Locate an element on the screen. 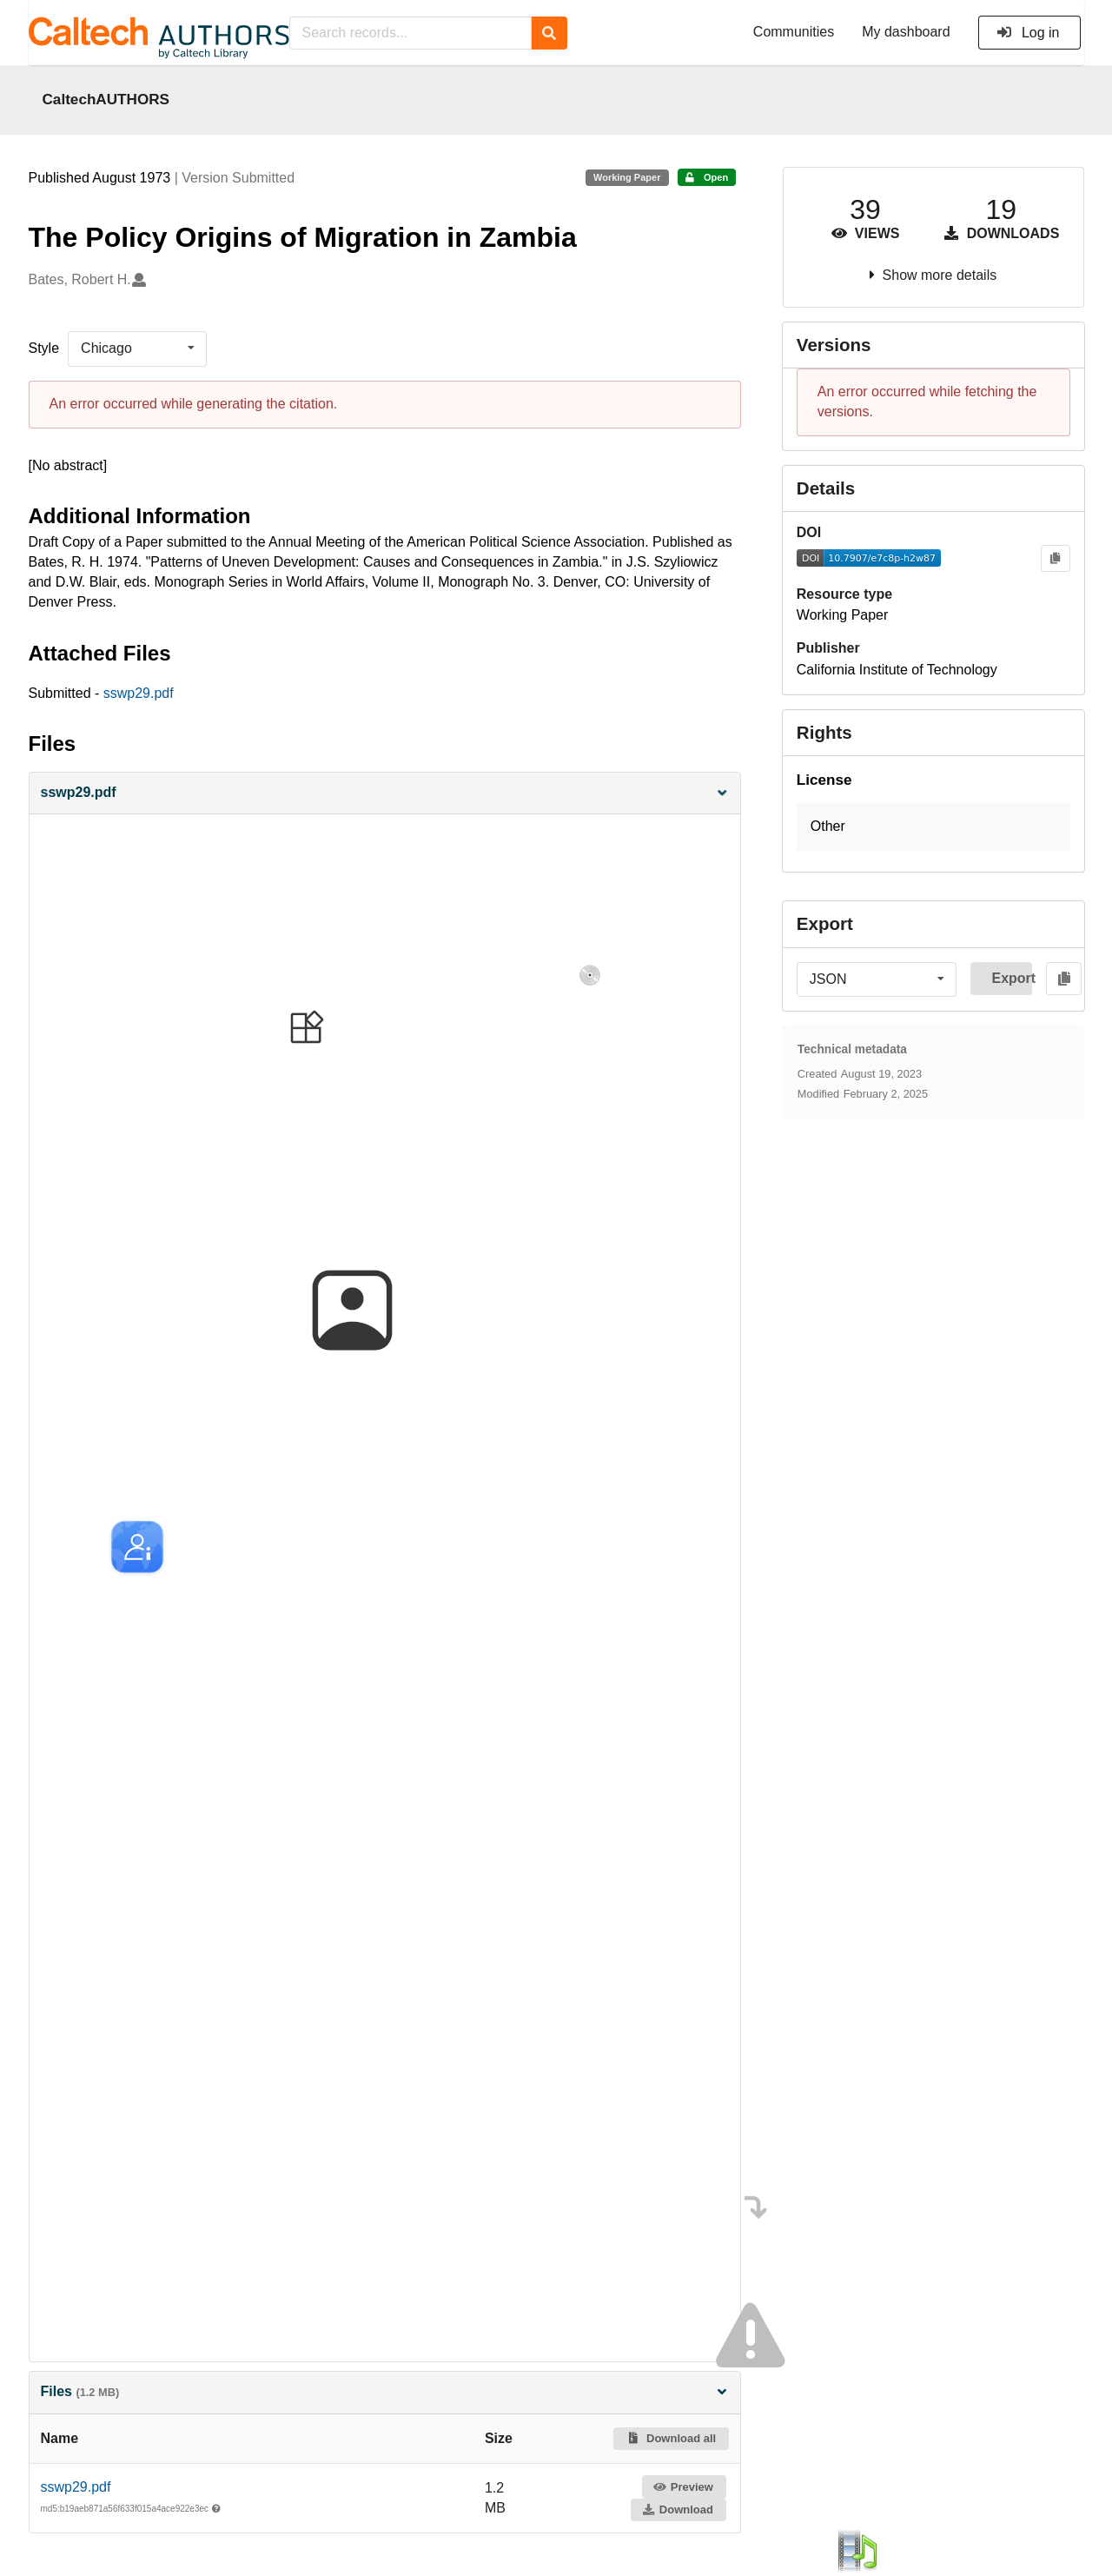  install new software or application is located at coordinates (307, 1026).